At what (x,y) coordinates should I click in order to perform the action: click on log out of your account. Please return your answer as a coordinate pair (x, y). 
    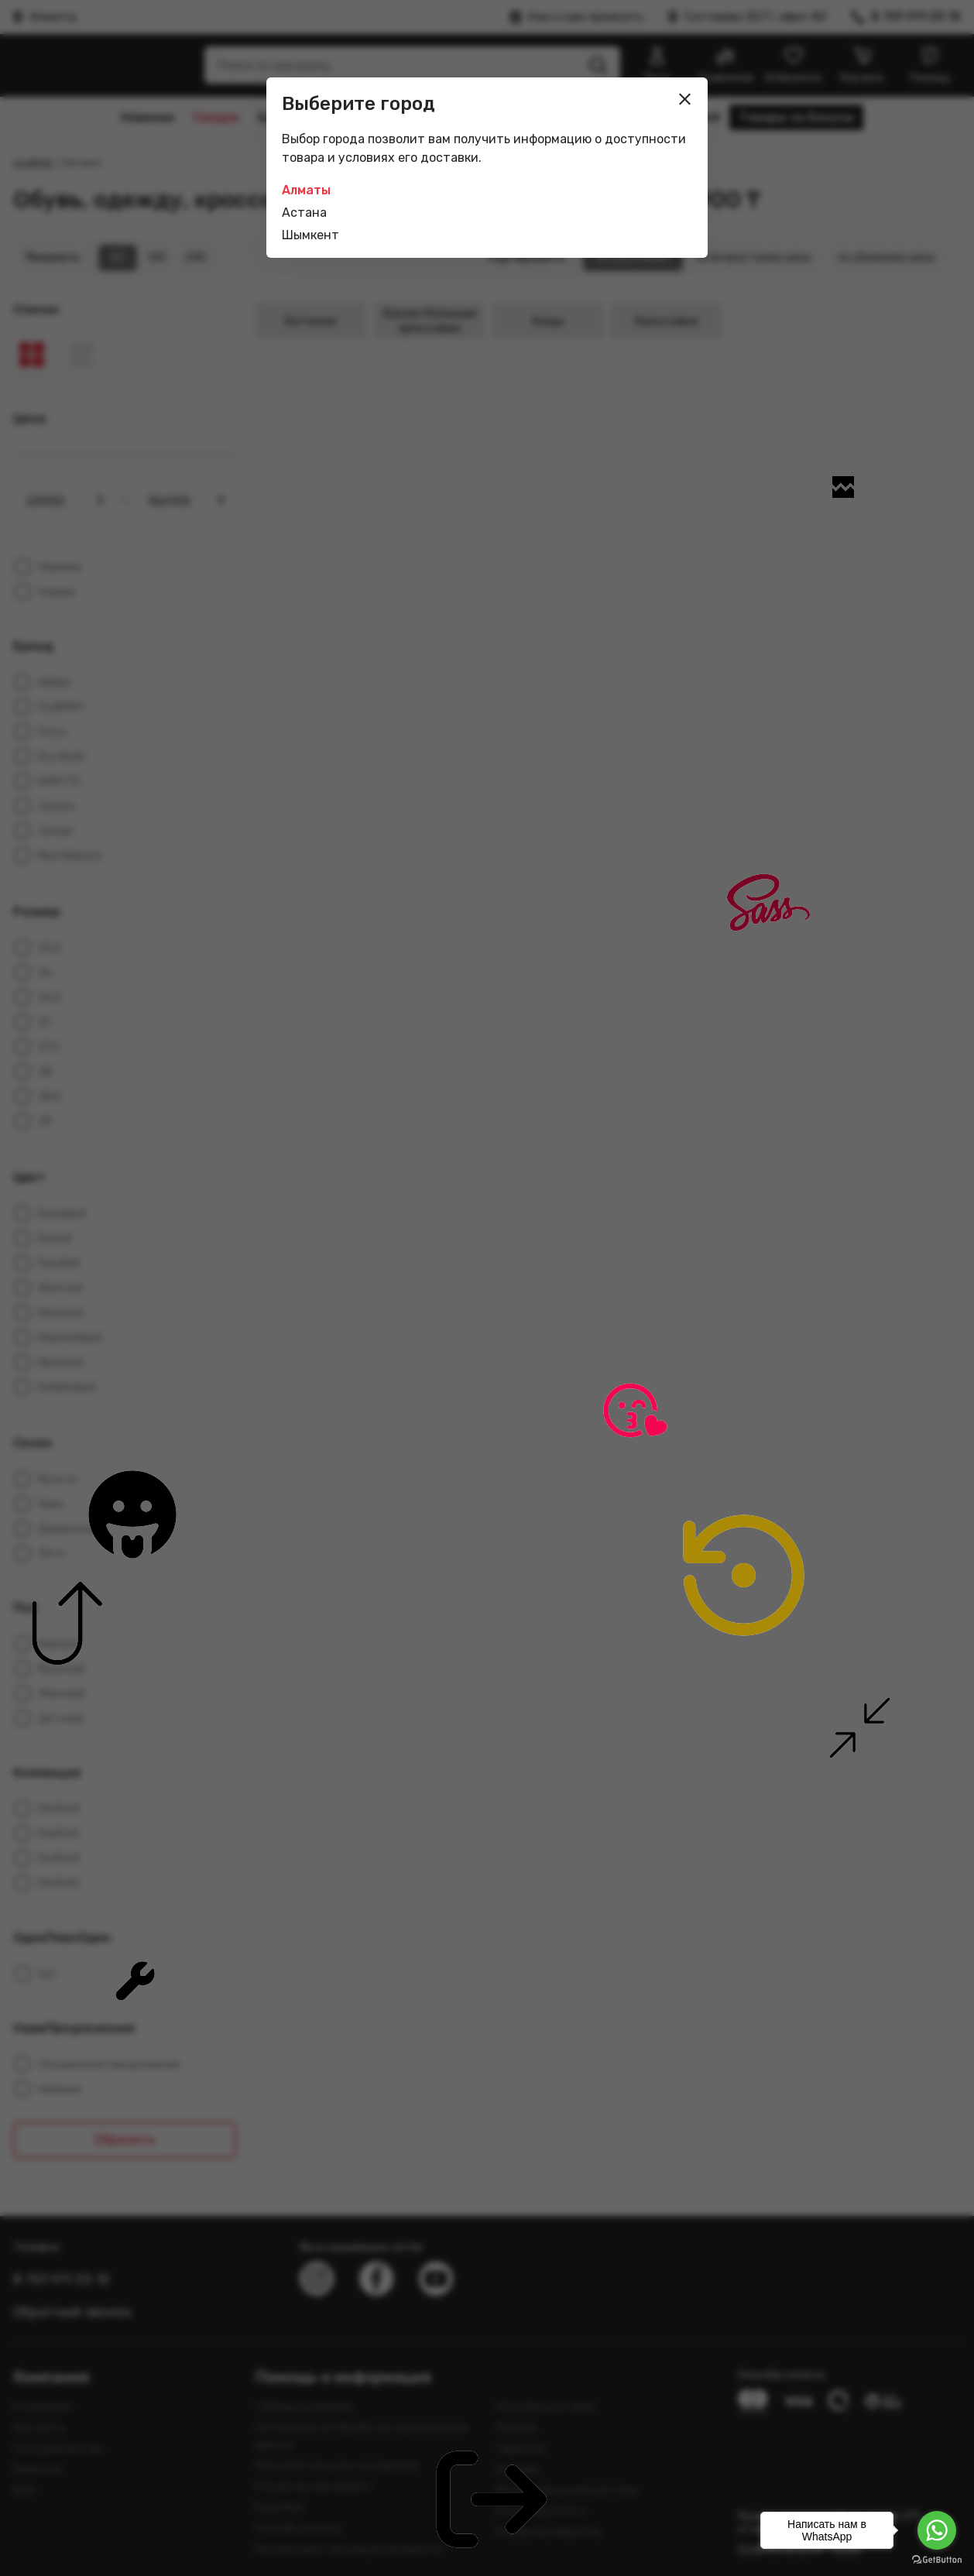
    Looking at the image, I should click on (492, 2499).